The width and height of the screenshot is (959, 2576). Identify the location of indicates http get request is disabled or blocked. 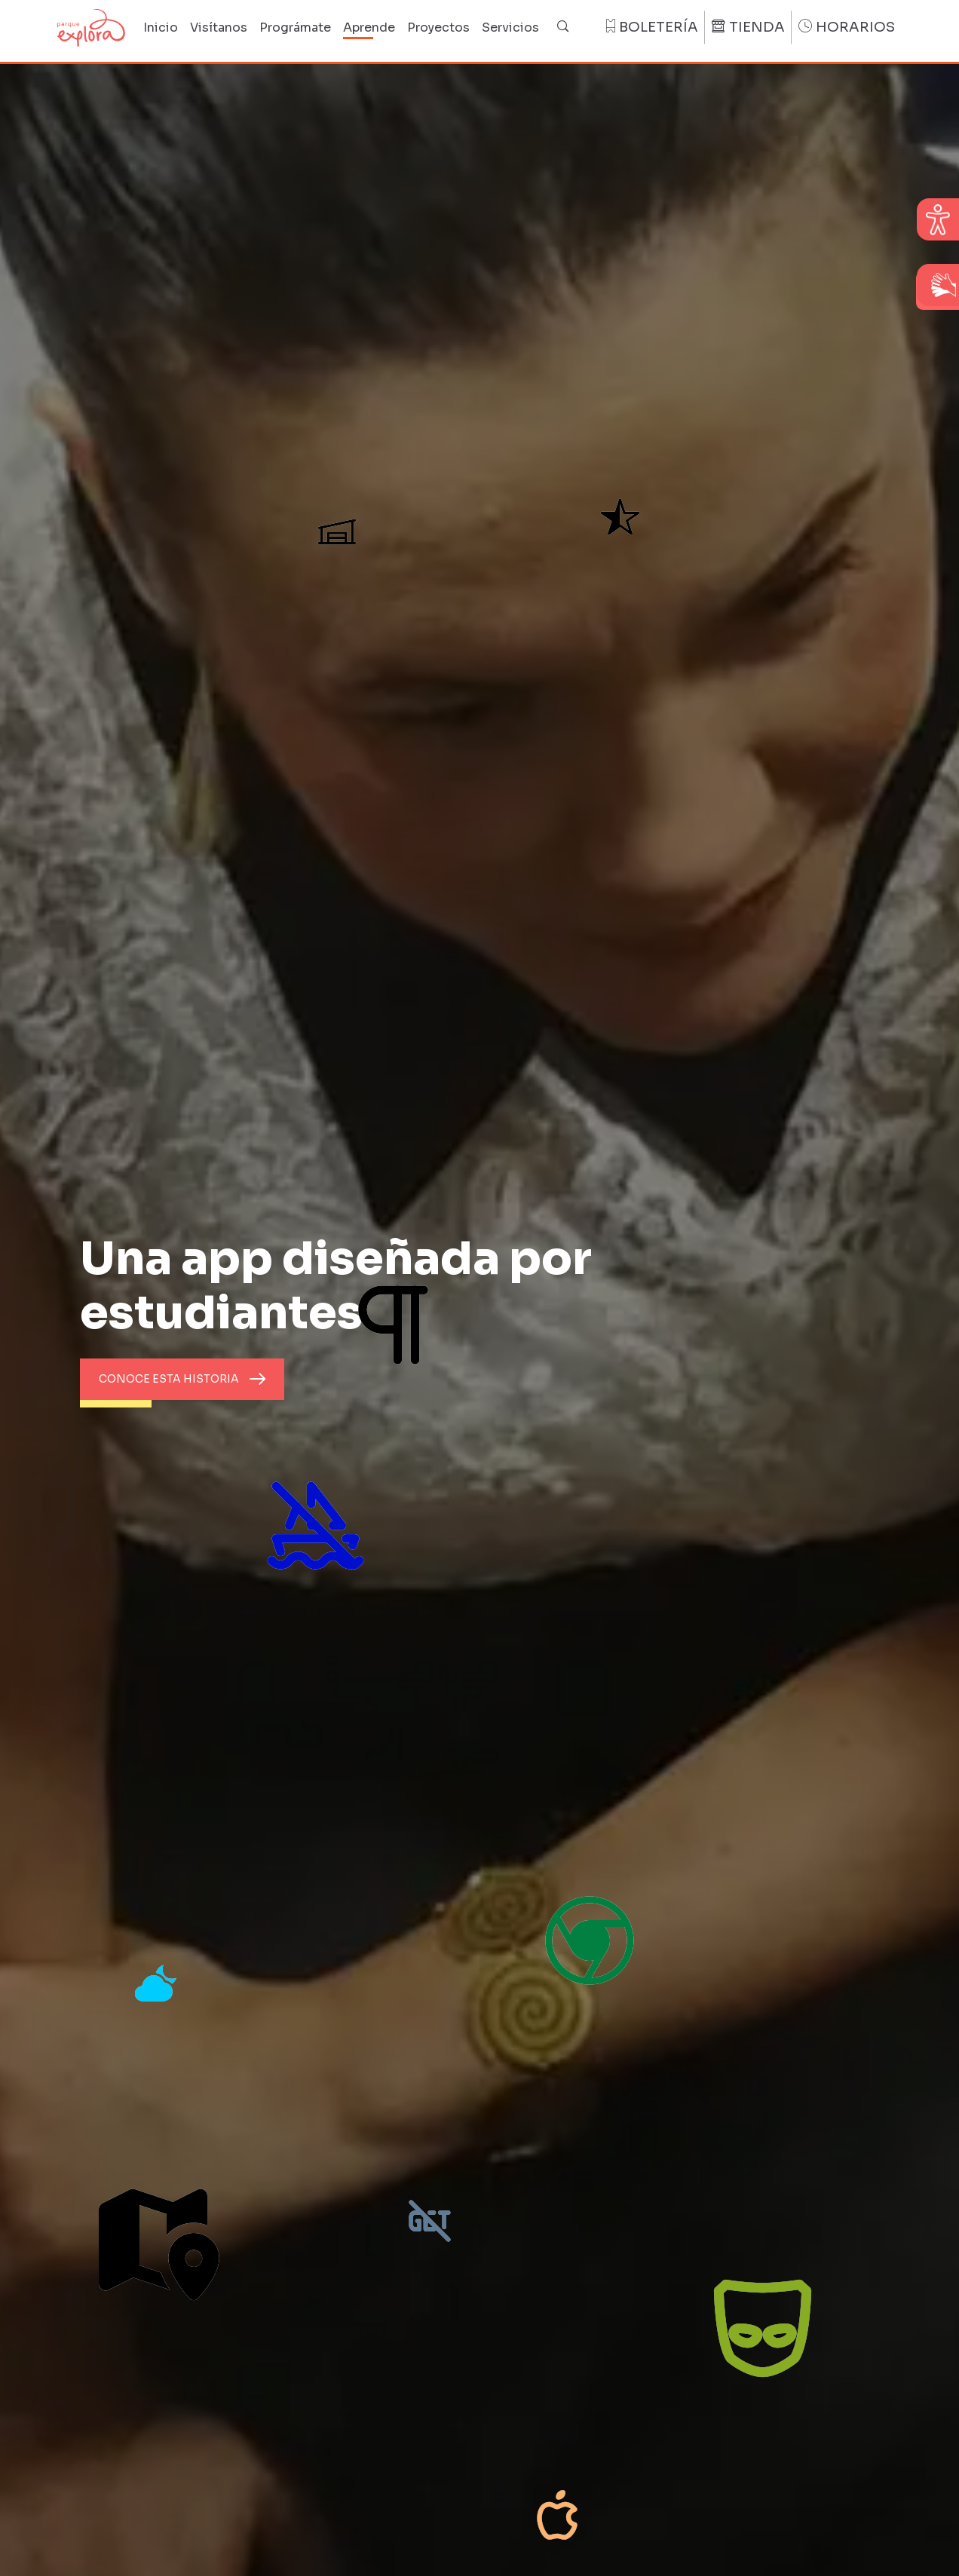
(430, 2221).